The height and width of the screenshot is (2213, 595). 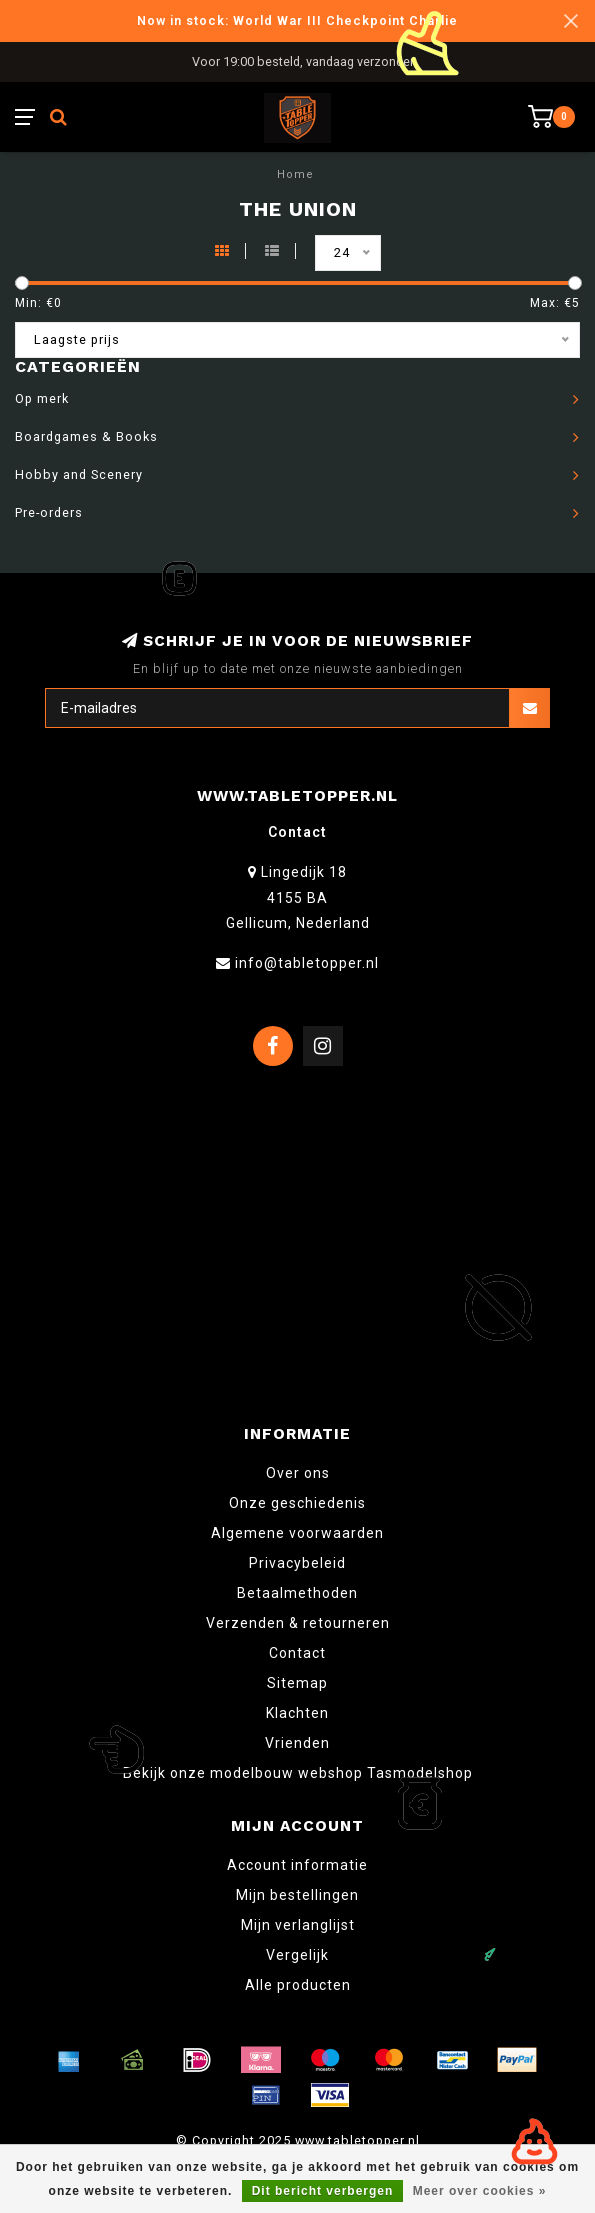 What do you see at coordinates (420, 1802) in the screenshot?
I see `leave a tip or donation in euros` at bounding box center [420, 1802].